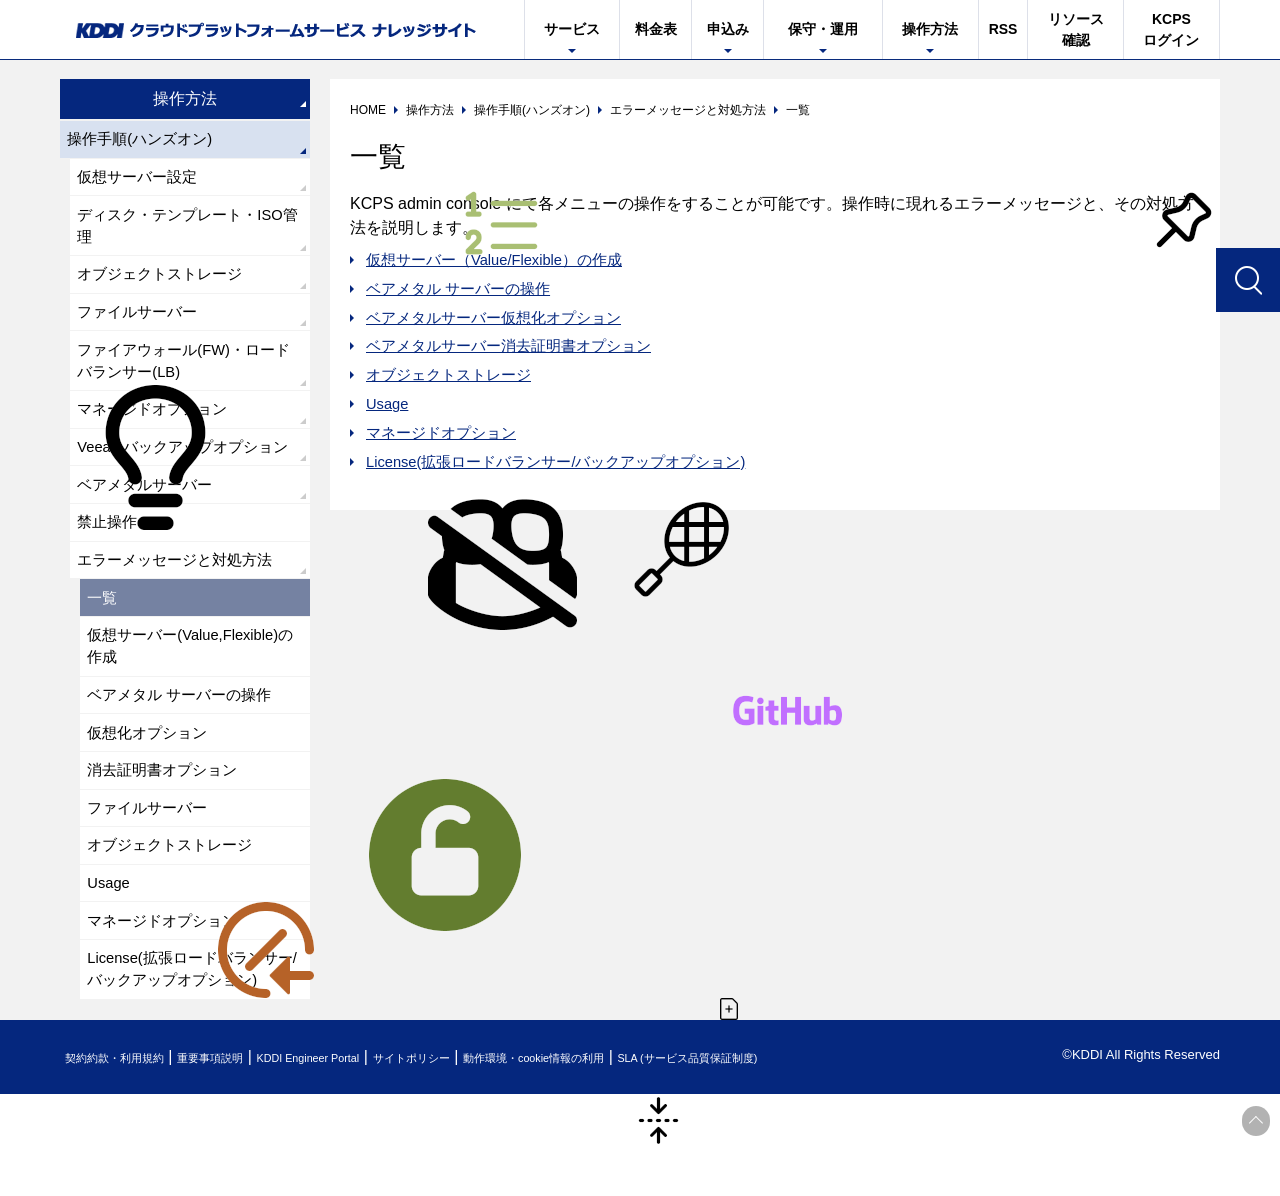  Describe the element at coordinates (155, 457) in the screenshot. I see `view tips or suggestions` at that location.